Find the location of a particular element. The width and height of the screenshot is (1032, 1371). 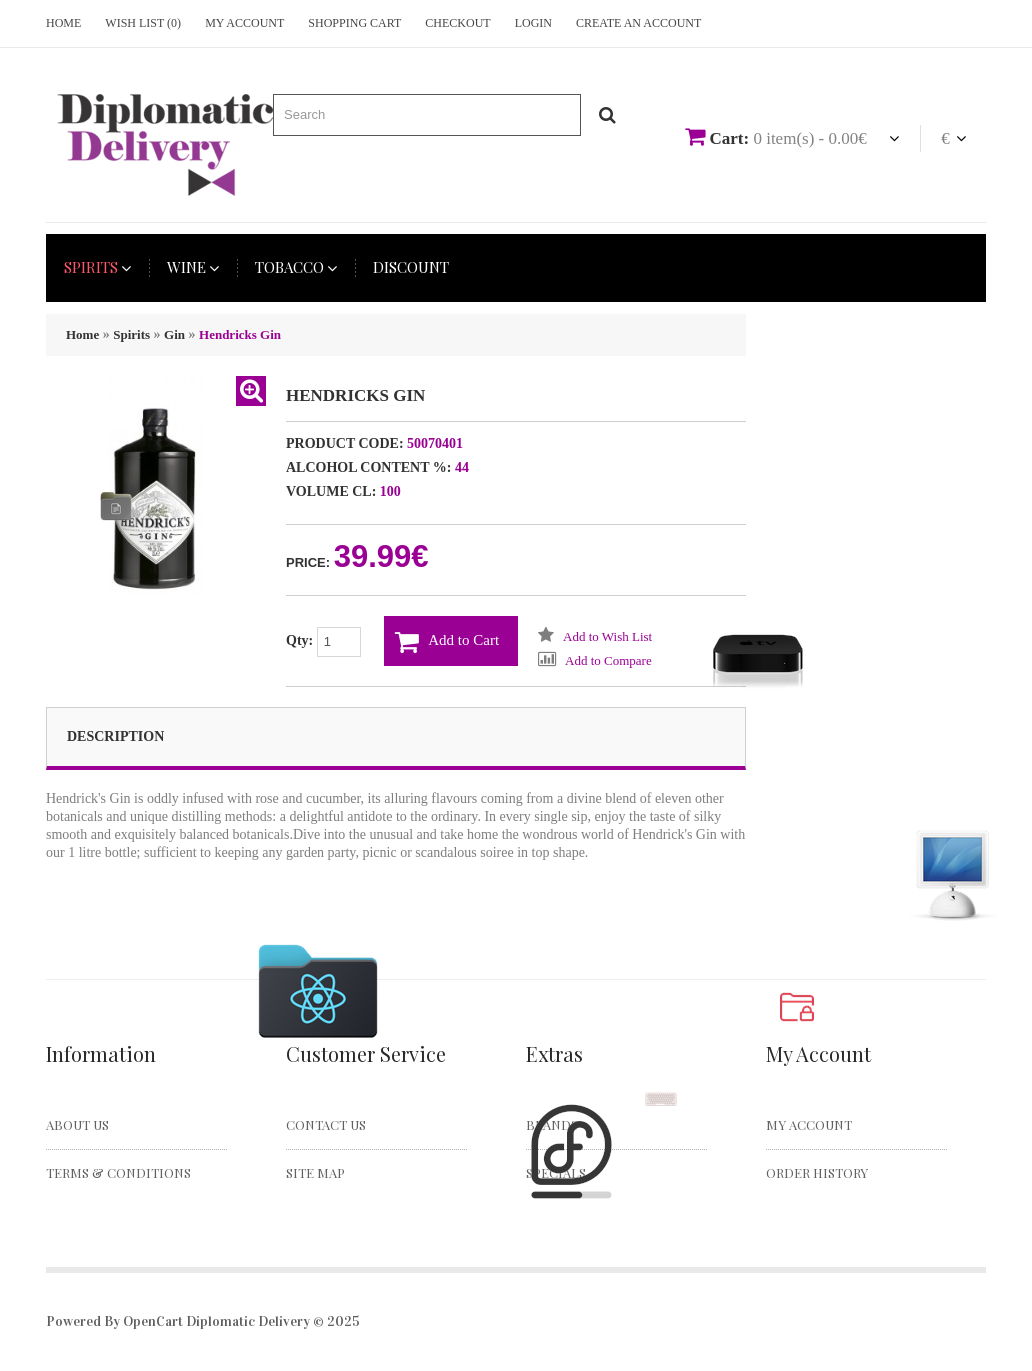

open react project folder is located at coordinates (317, 994).